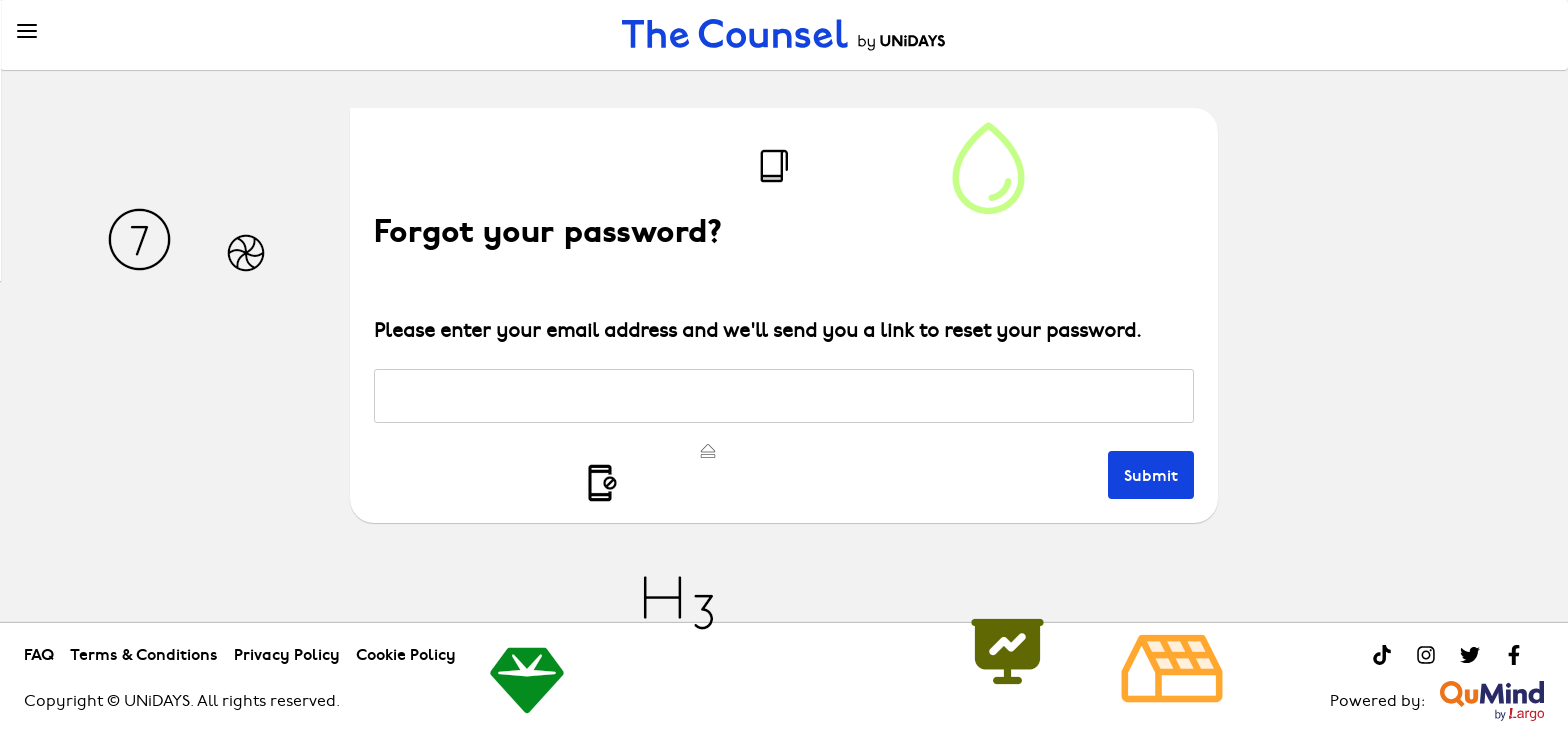 The height and width of the screenshot is (741, 1568). Describe the element at coordinates (139, 239) in the screenshot. I see `indicates step 7 in a multi-step process` at that location.